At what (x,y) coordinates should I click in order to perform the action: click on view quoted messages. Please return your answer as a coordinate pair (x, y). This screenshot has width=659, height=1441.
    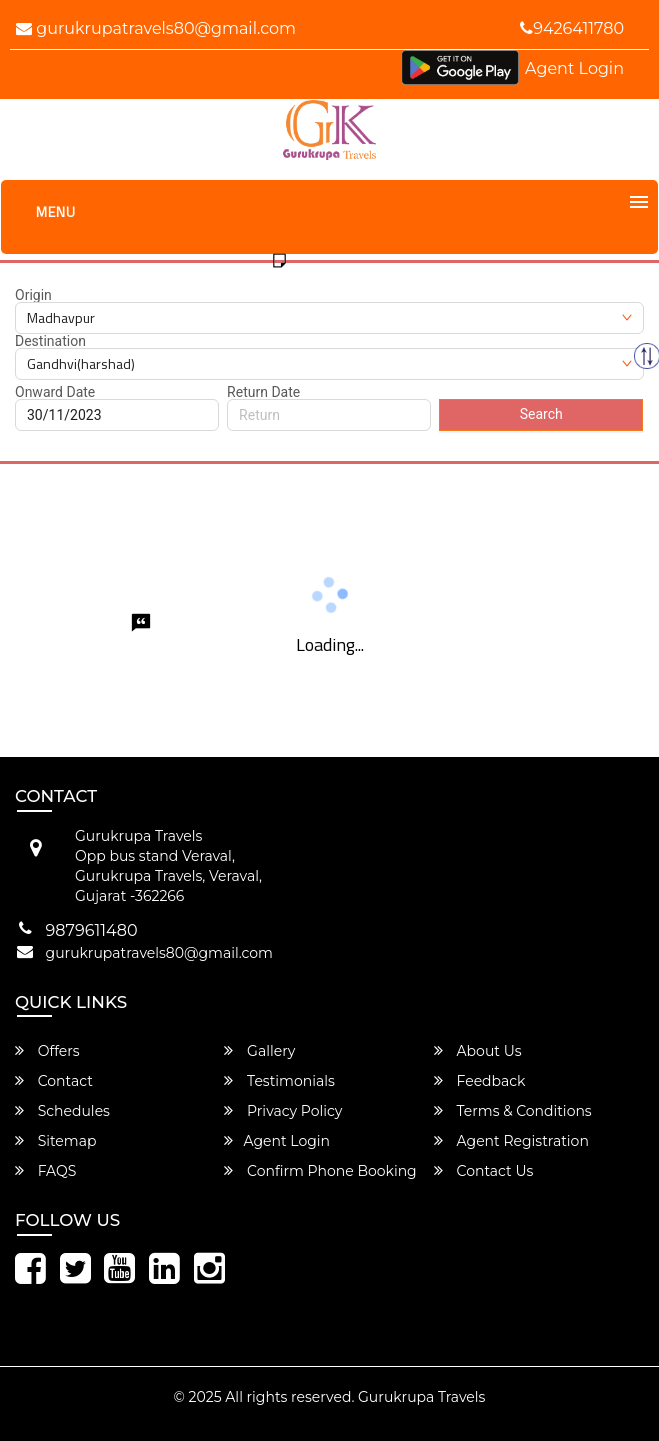
    Looking at the image, I should click on (141, 622).